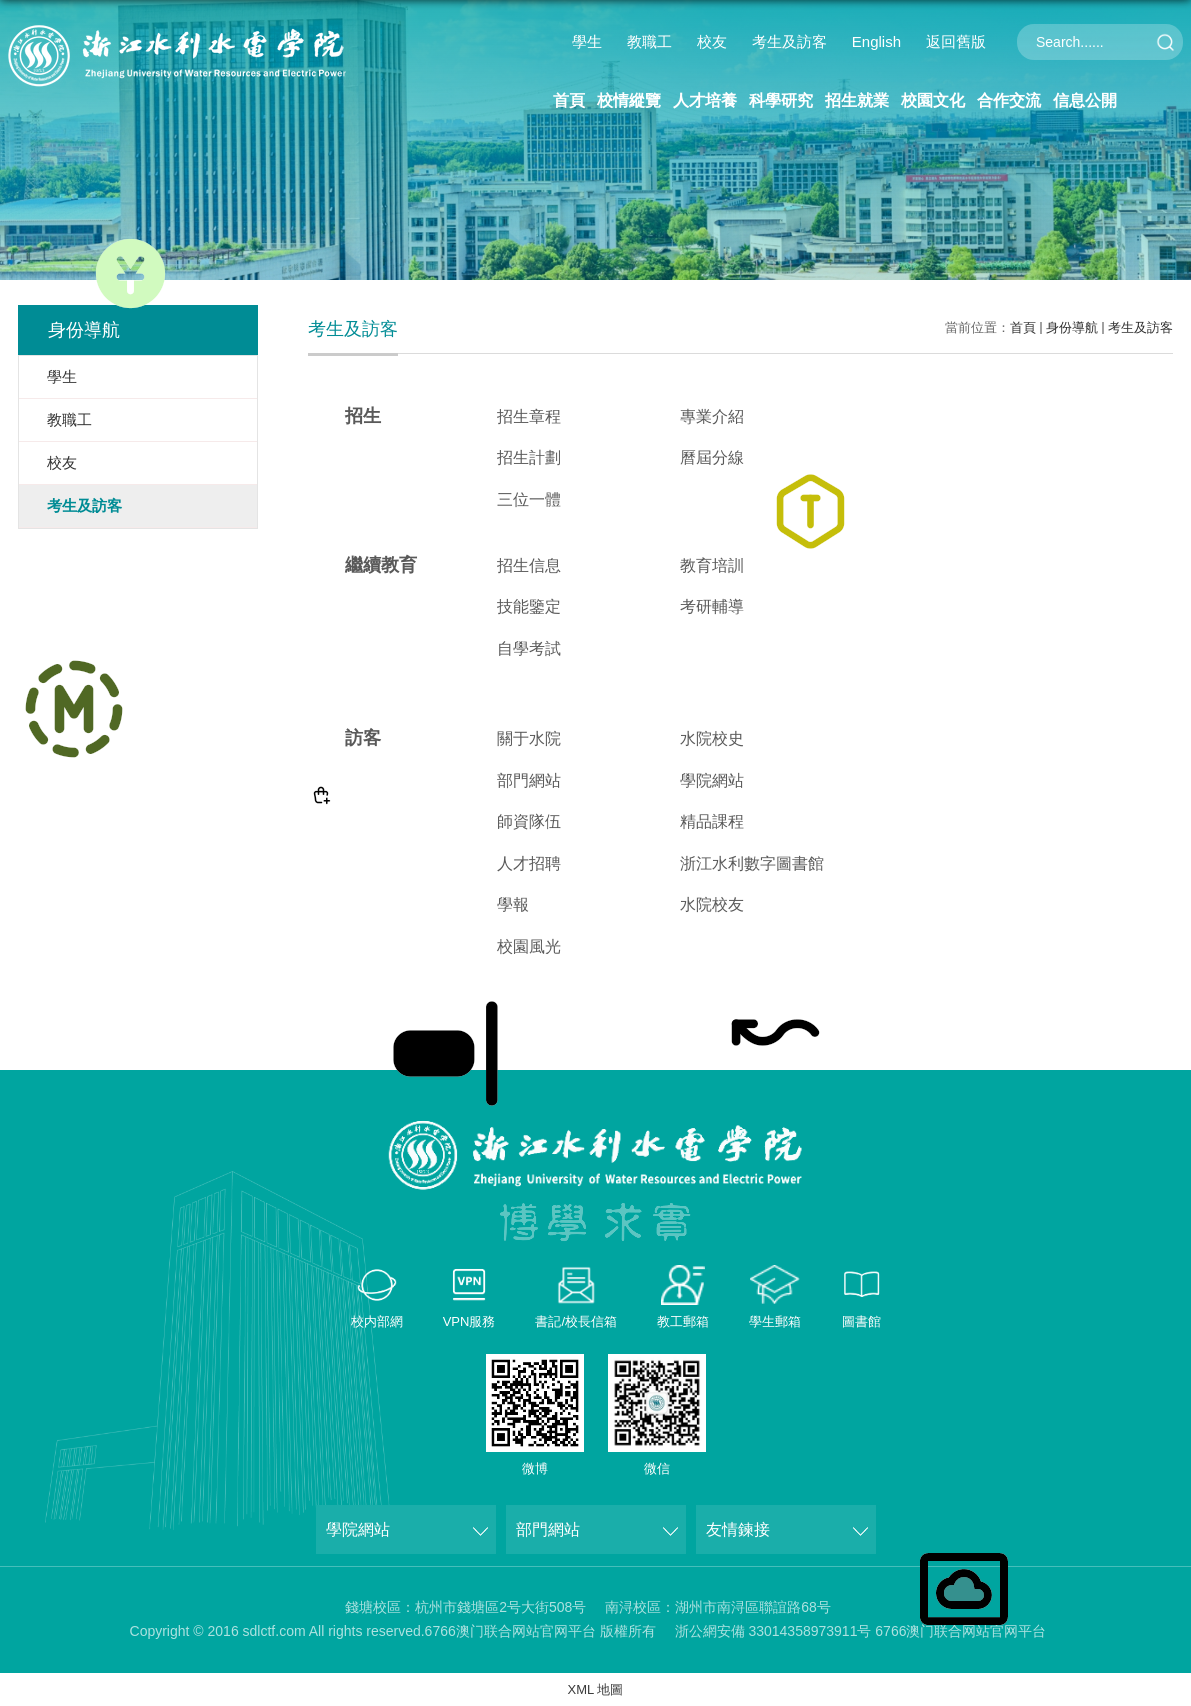 This screenshot has height=1706, width=1191. Describe the element at coordinates (74, 709) in the screenshot. I see `indicates a pending or in-progress medium priority status` at that location.